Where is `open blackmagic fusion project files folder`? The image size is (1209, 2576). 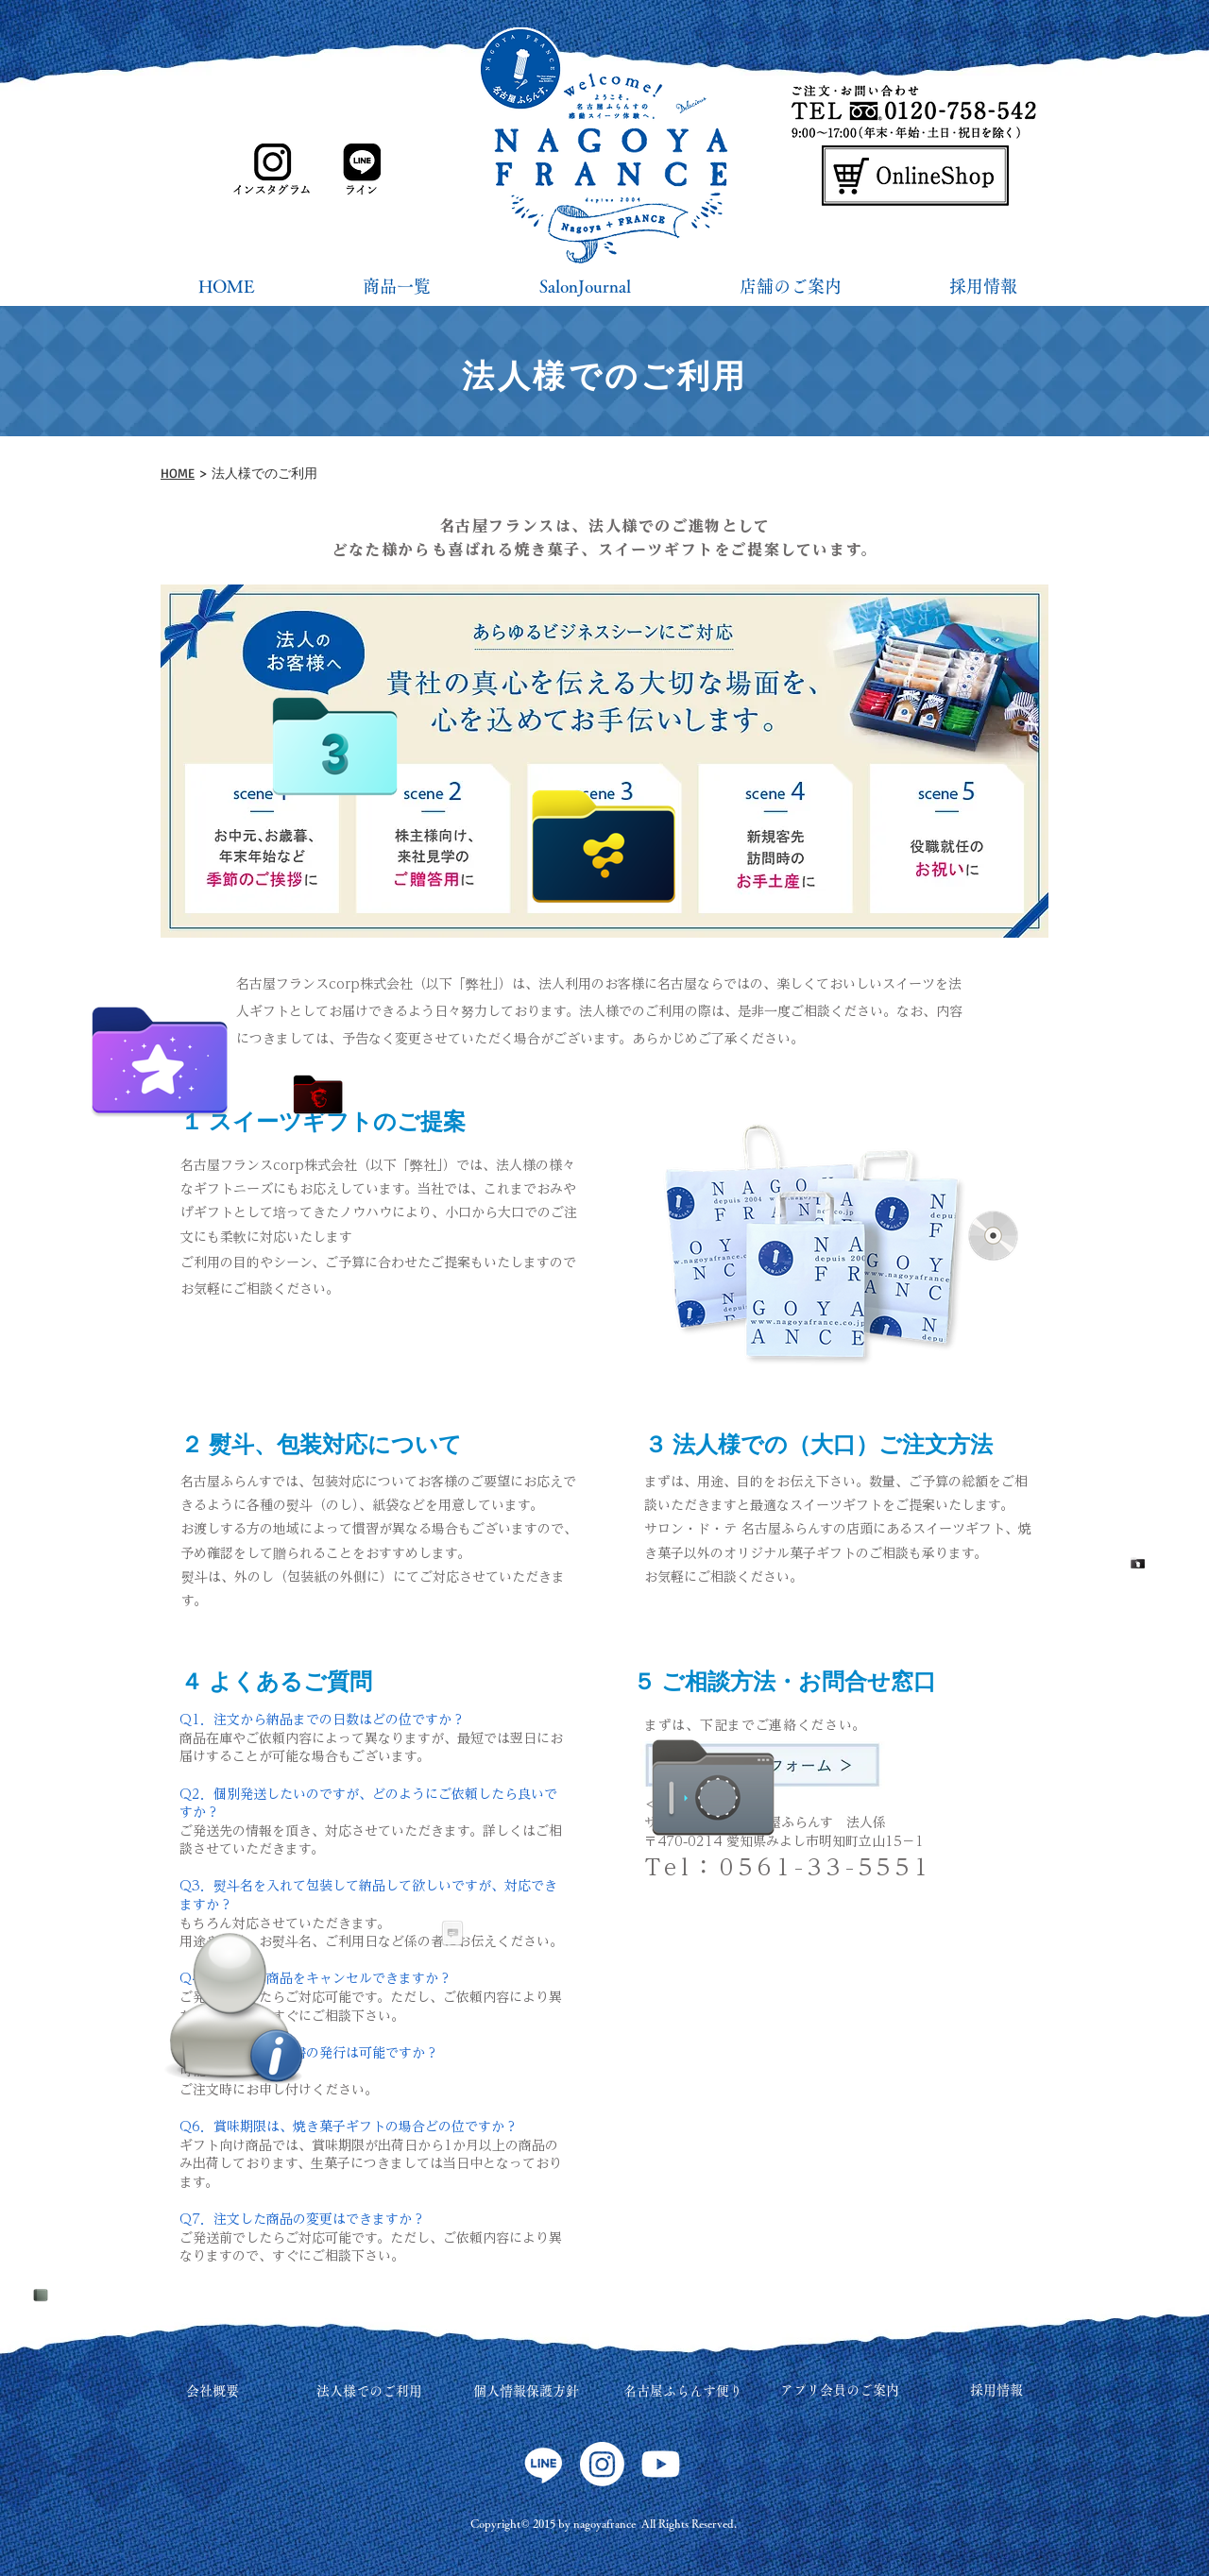 open blackmagic fusion project files folder is located at coordinates (603, 850).